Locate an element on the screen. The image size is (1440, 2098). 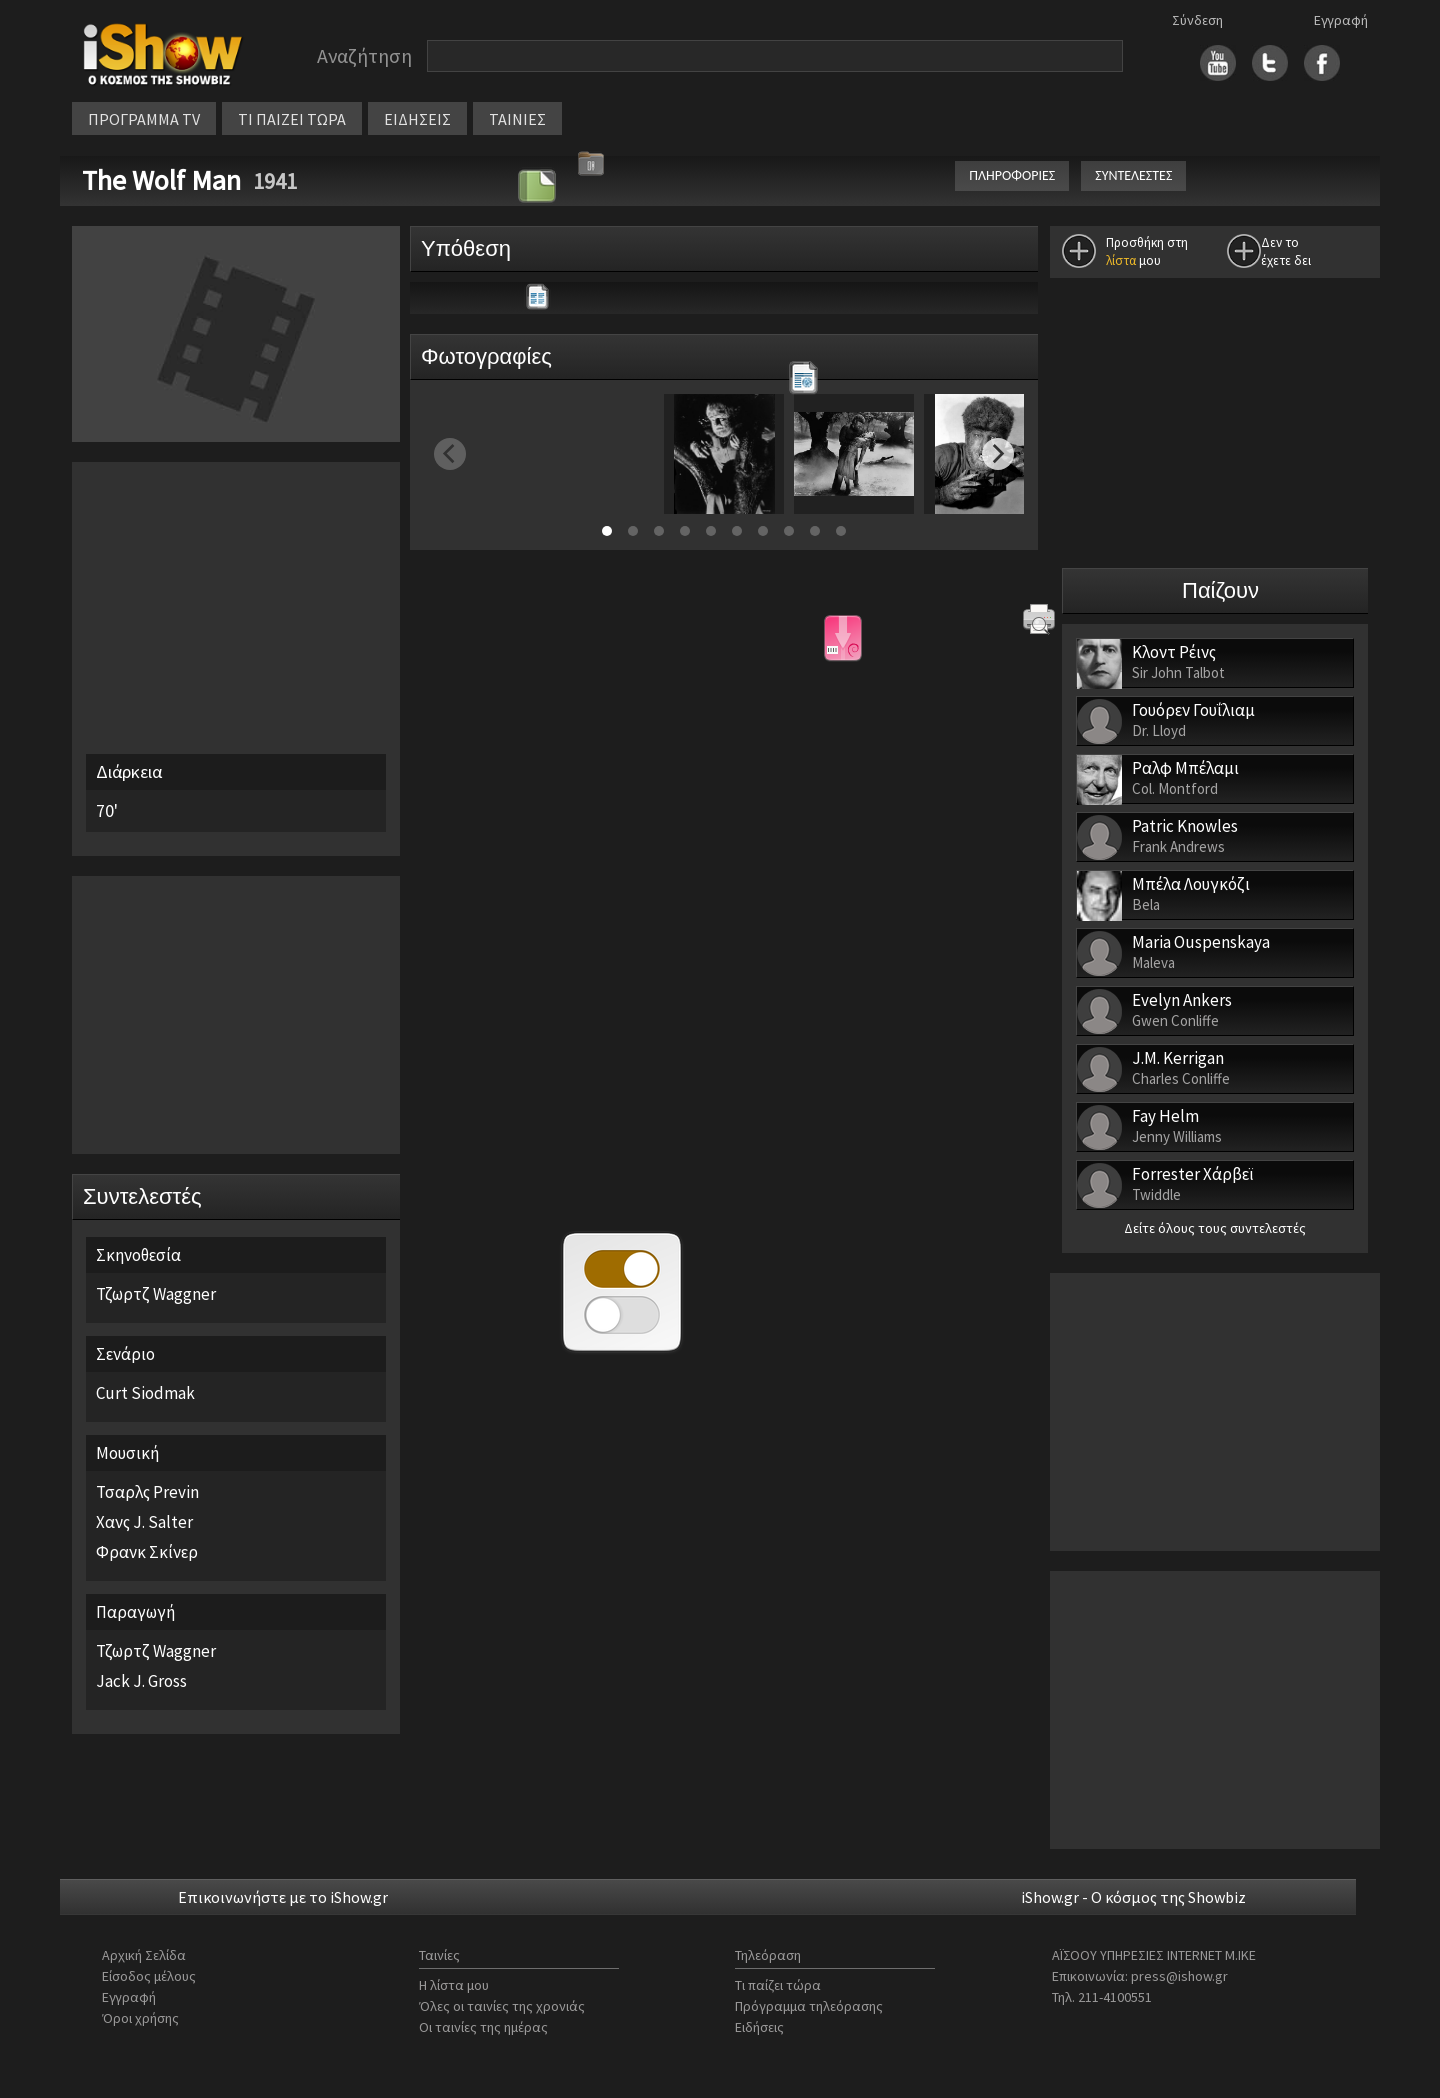
open a libreoffice web document is located at coordinates (803, 377).